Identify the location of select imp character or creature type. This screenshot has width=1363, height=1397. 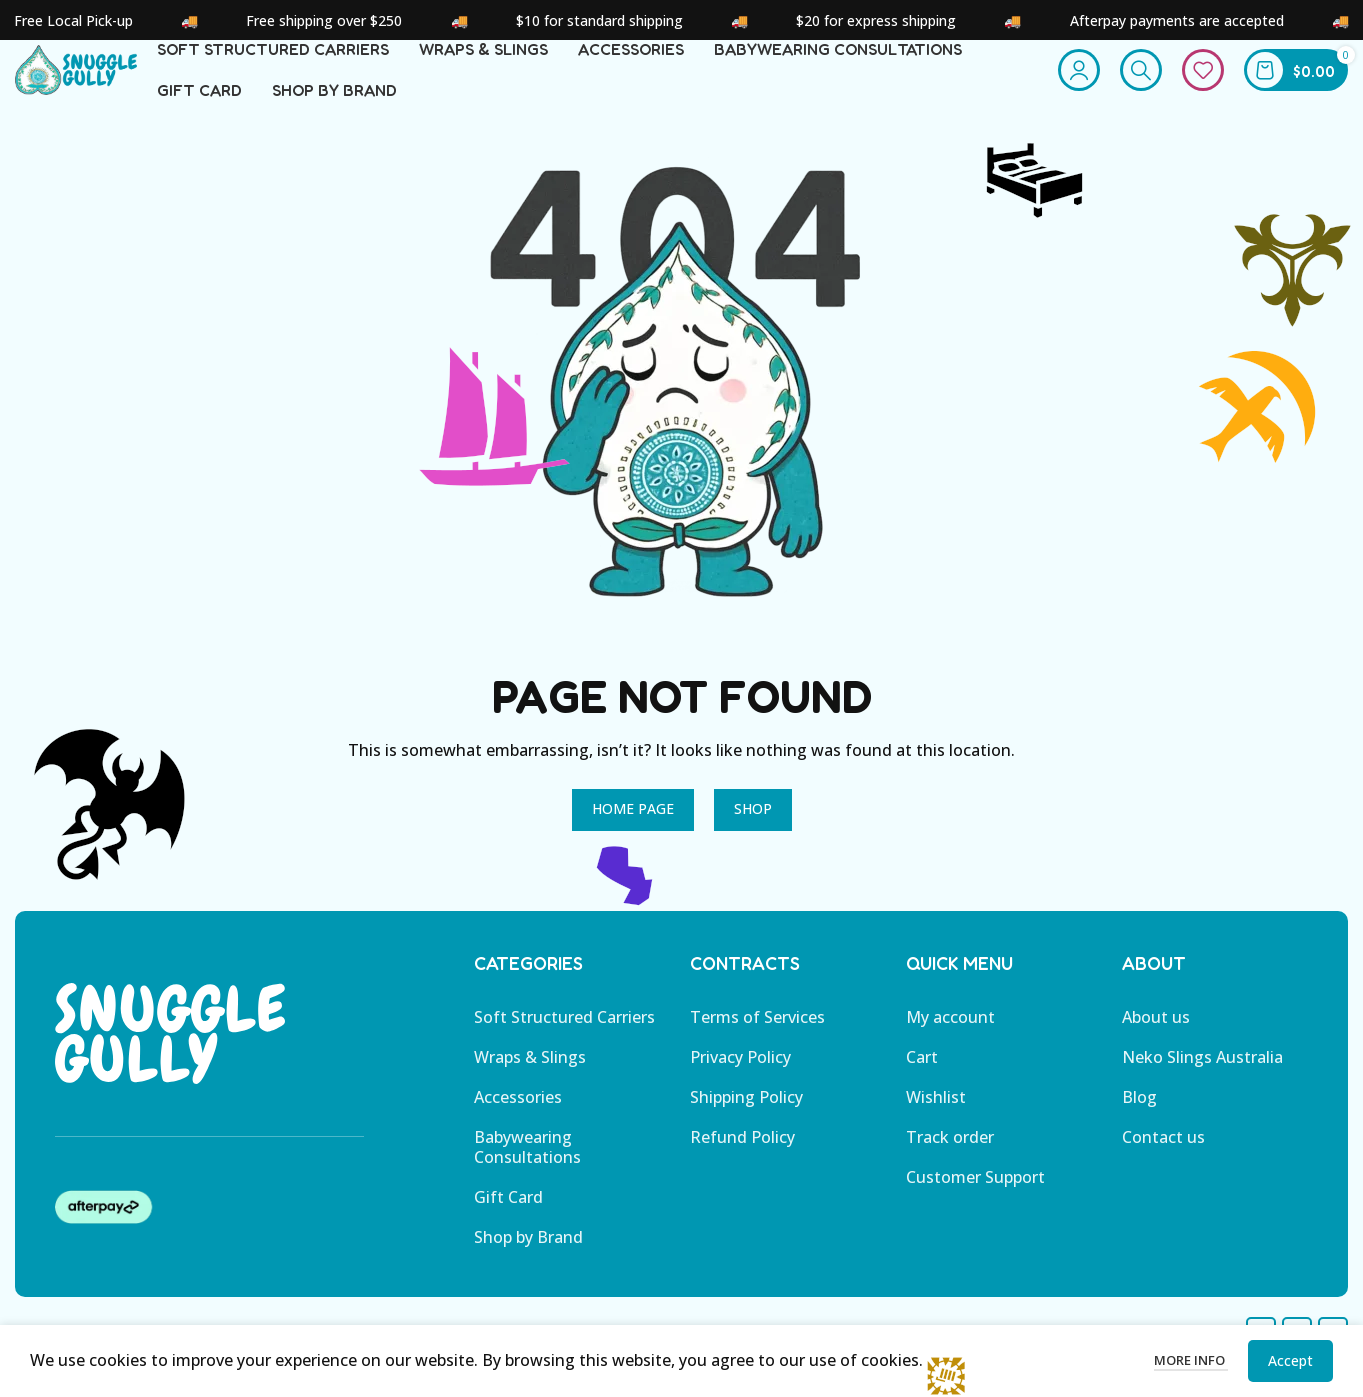
(109, 804).